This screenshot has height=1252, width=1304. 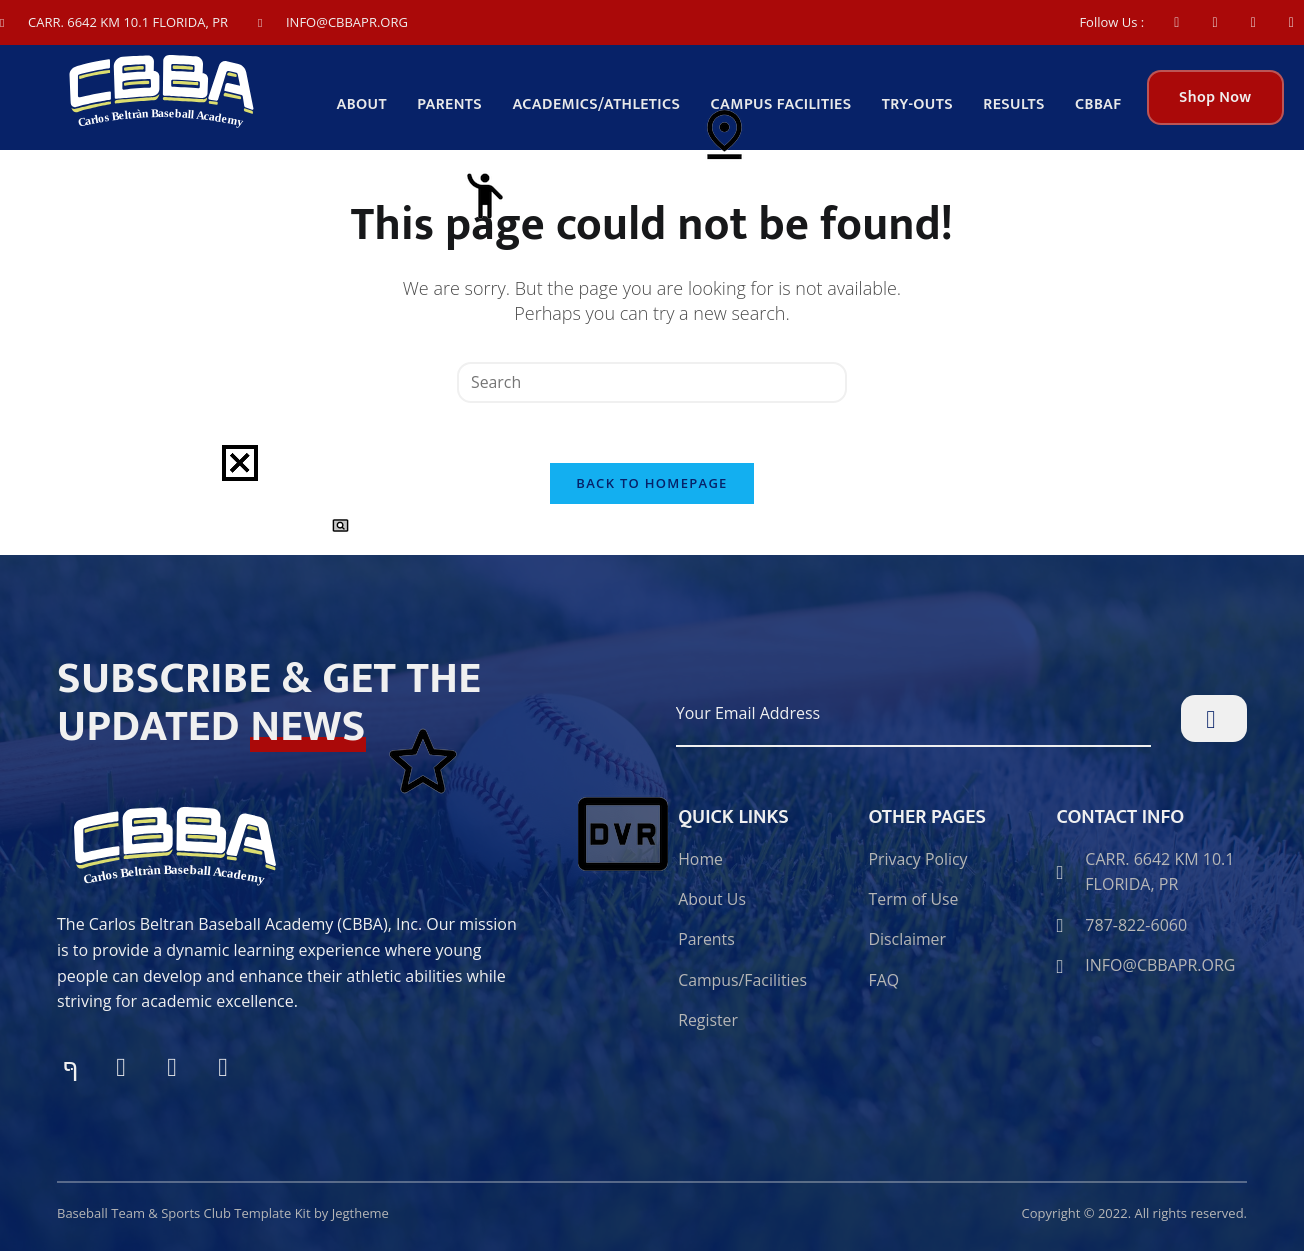 What do you see at coordinates (485, 196) in the screenshot?
I see `access social or people-related features` at bounding box center [485, 196].